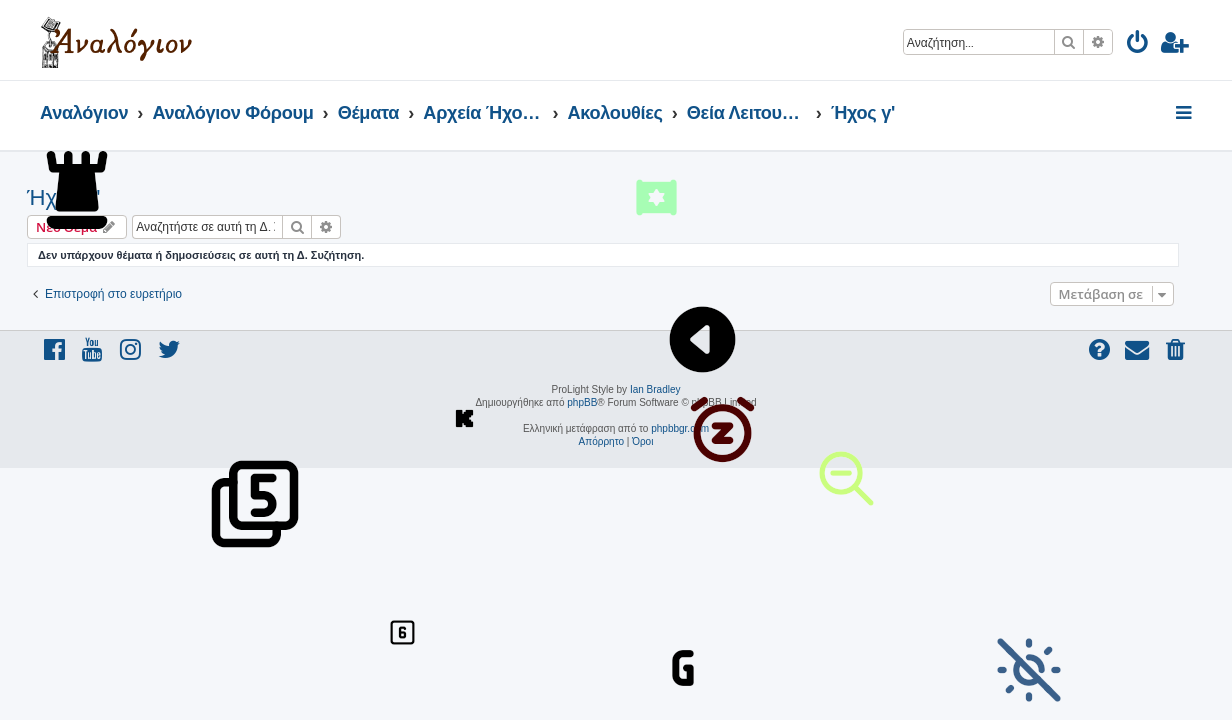 Image resolution: width=1232 pixels, height=720 pixels. Describe the element at coordinates (702, 339) in the screenshot. I see `go back to previous screen` at that location.